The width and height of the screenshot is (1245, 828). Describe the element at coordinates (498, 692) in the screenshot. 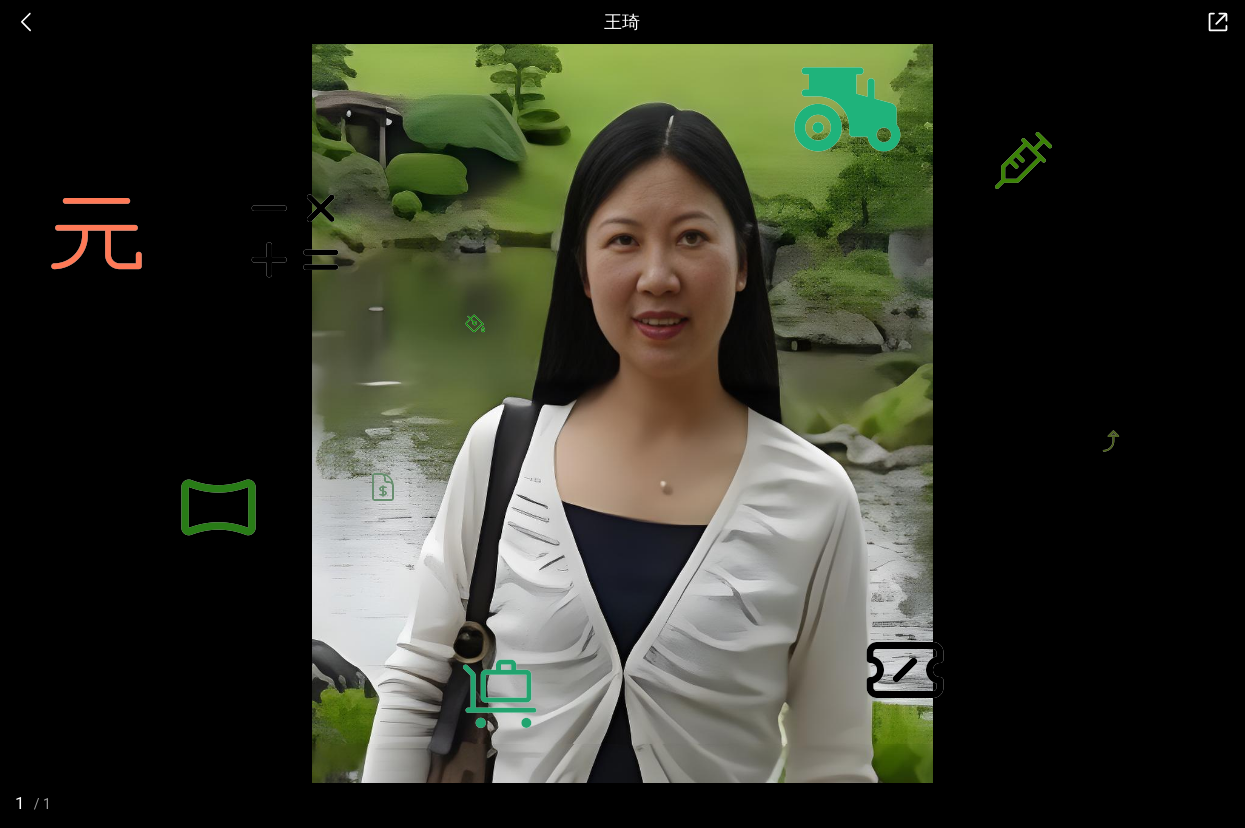

I see `access luggage or baggage services` at that location.